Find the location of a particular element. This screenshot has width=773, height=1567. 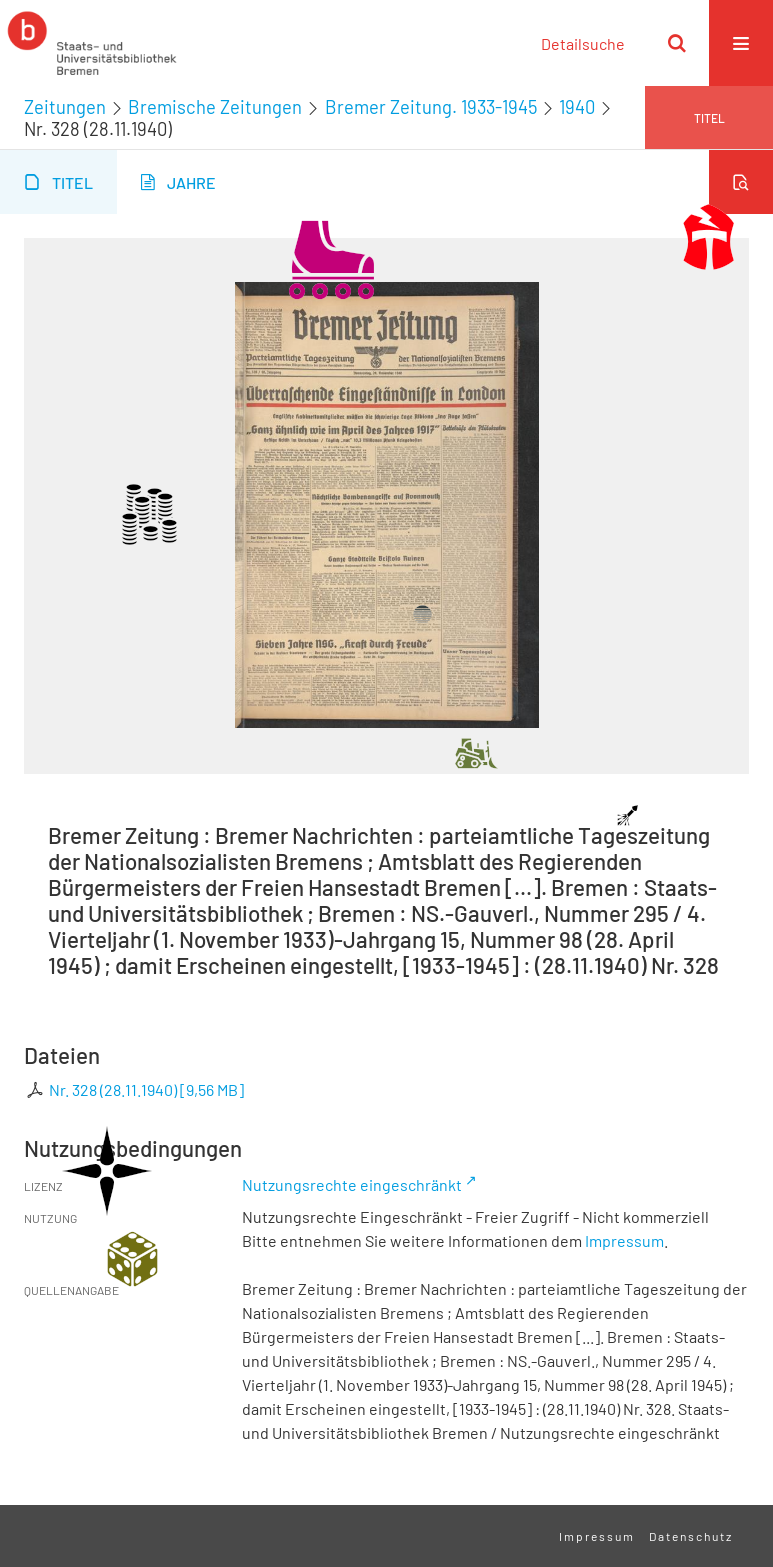

construction or demolition in progress is located at coordinates (476, 753).